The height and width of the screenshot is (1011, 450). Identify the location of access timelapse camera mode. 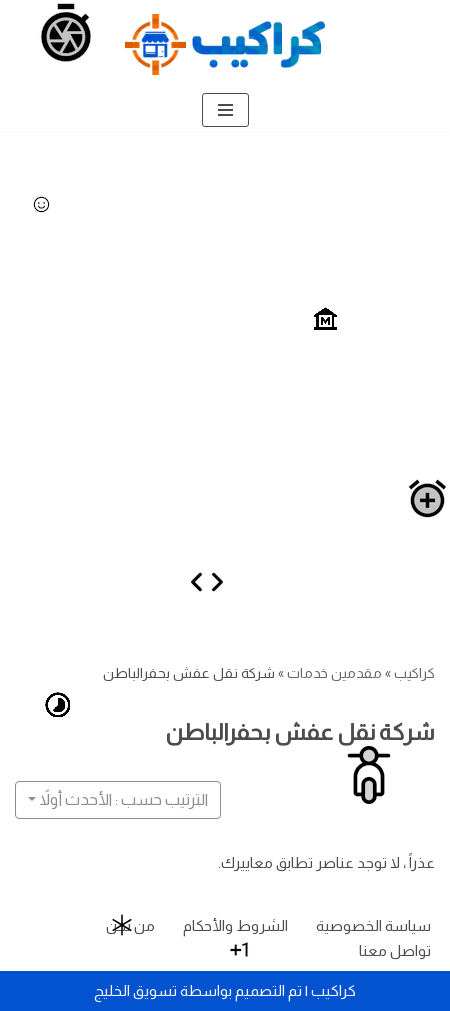
(58, 705).